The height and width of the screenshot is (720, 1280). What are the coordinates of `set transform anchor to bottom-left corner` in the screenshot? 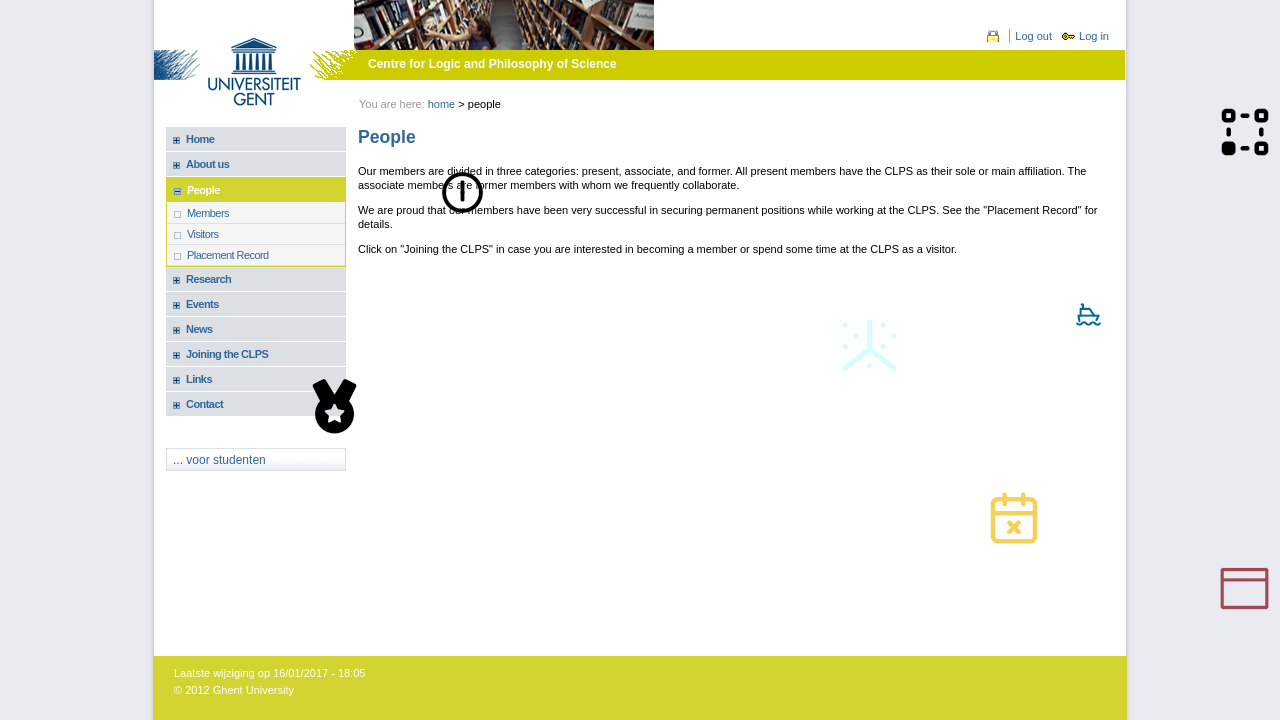 It's located at (1245, 132).